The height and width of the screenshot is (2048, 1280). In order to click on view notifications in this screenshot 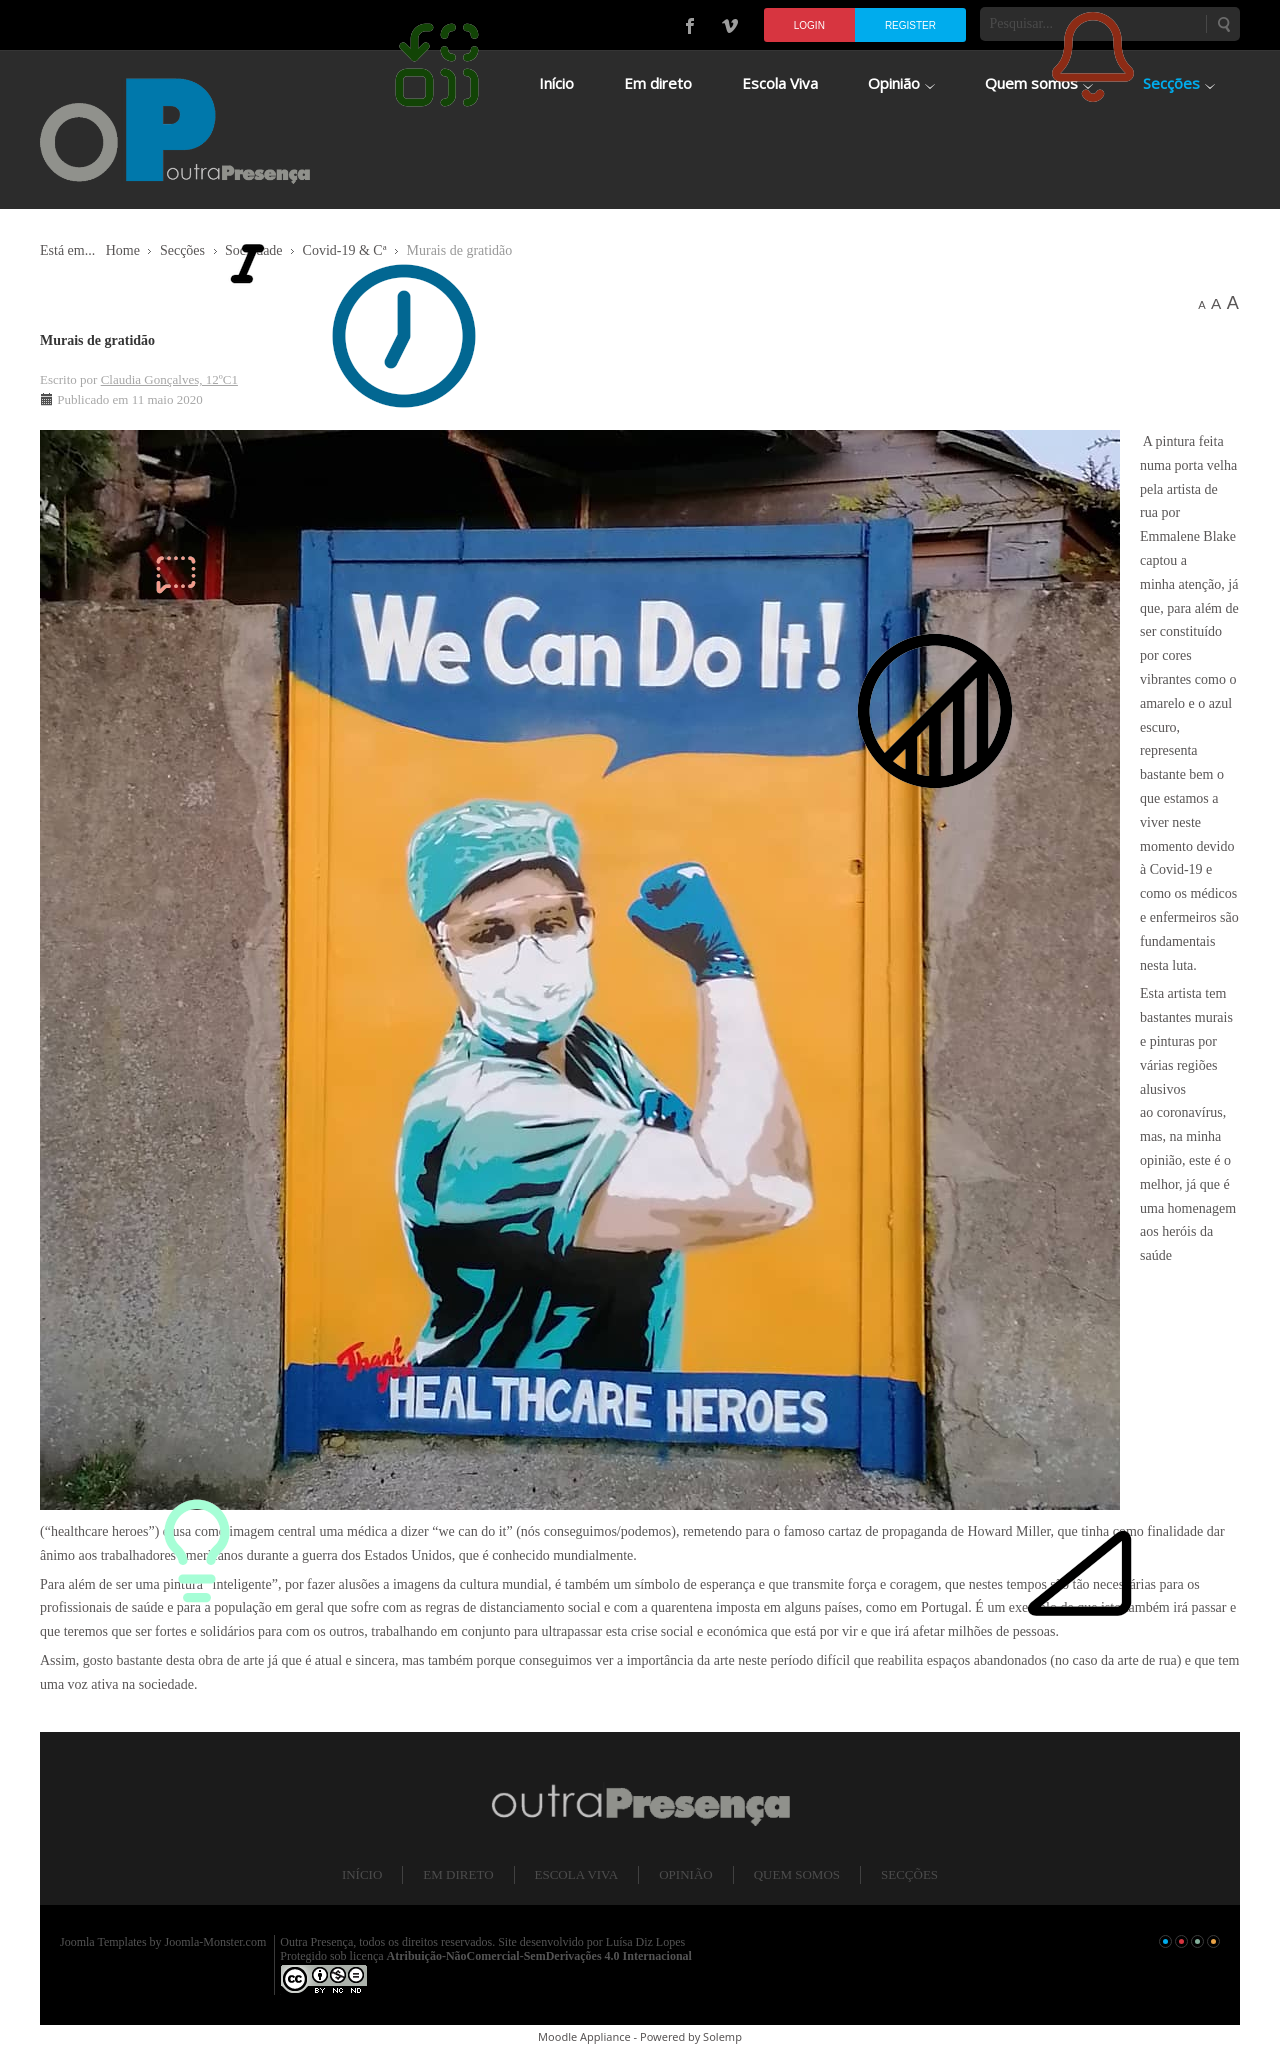, I will do `click(1093, 57)`.